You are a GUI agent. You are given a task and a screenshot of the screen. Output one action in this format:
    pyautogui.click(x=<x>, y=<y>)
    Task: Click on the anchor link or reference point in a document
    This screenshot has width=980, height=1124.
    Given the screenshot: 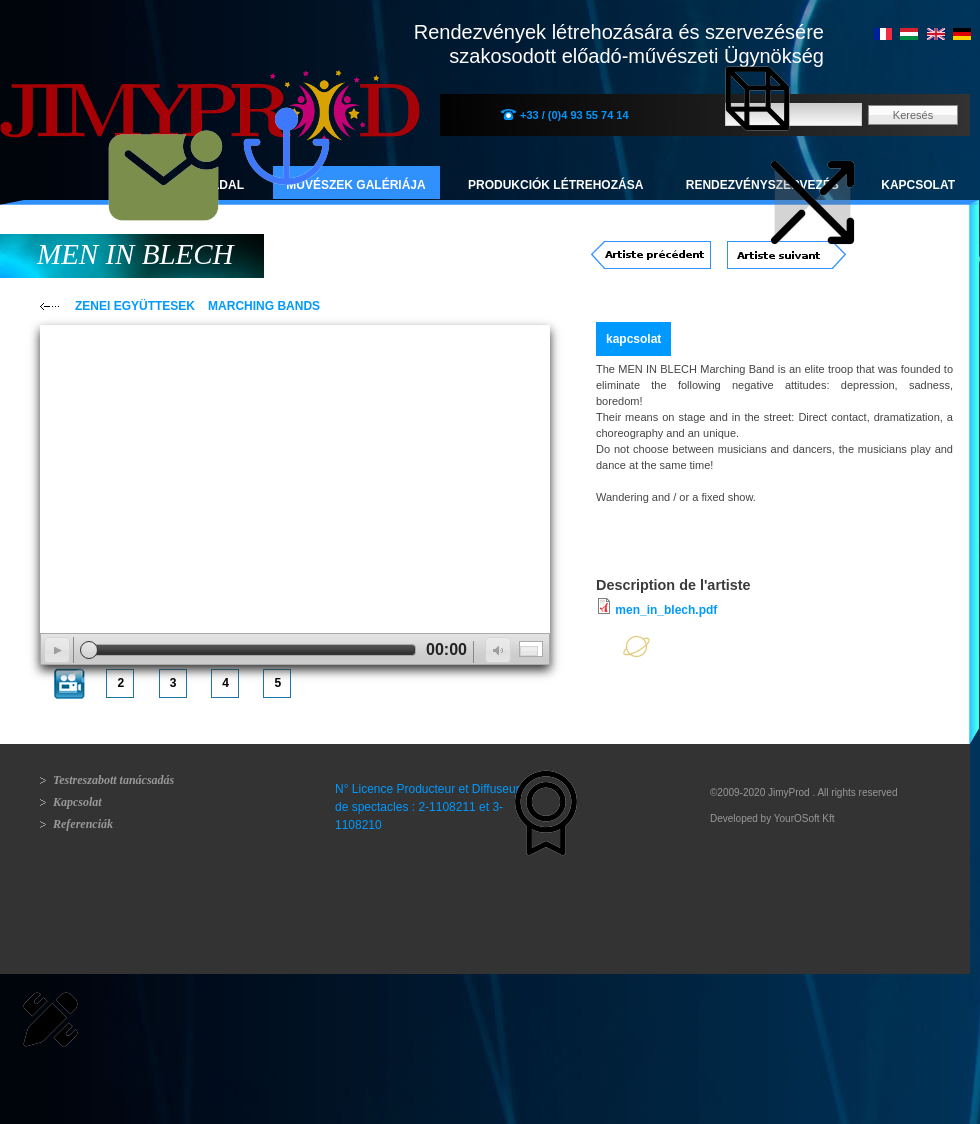 What is the action you would take?
    pyautogui.click(x=286, y=145)
    